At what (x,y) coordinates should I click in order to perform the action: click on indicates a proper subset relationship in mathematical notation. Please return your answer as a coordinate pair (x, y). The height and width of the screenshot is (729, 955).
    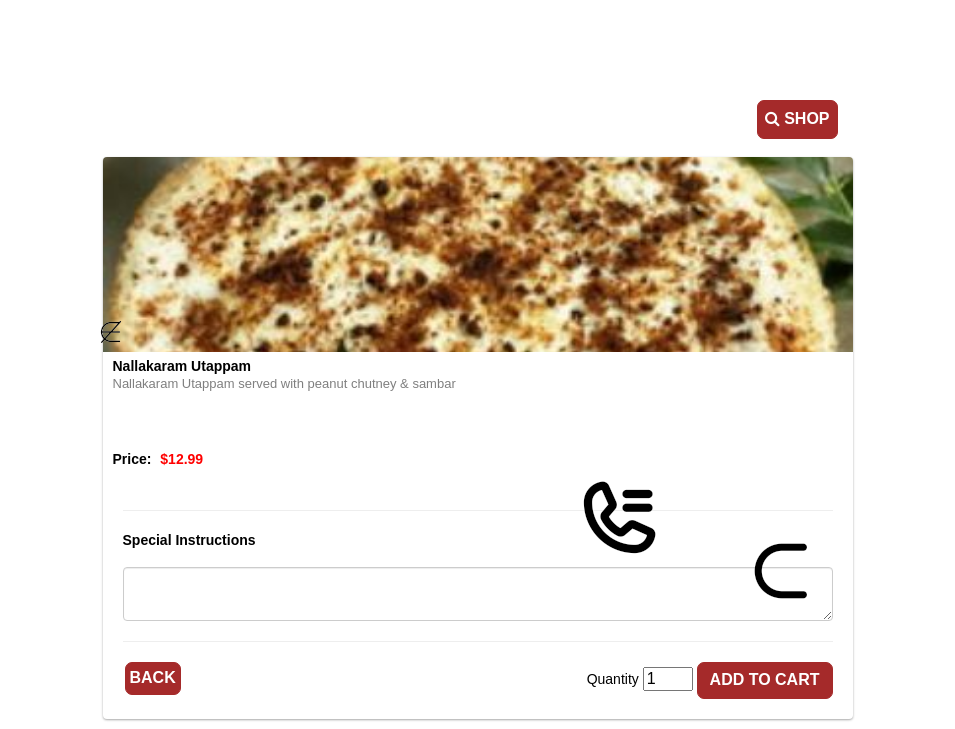
    Looking at the image, I should click on (782, 571).